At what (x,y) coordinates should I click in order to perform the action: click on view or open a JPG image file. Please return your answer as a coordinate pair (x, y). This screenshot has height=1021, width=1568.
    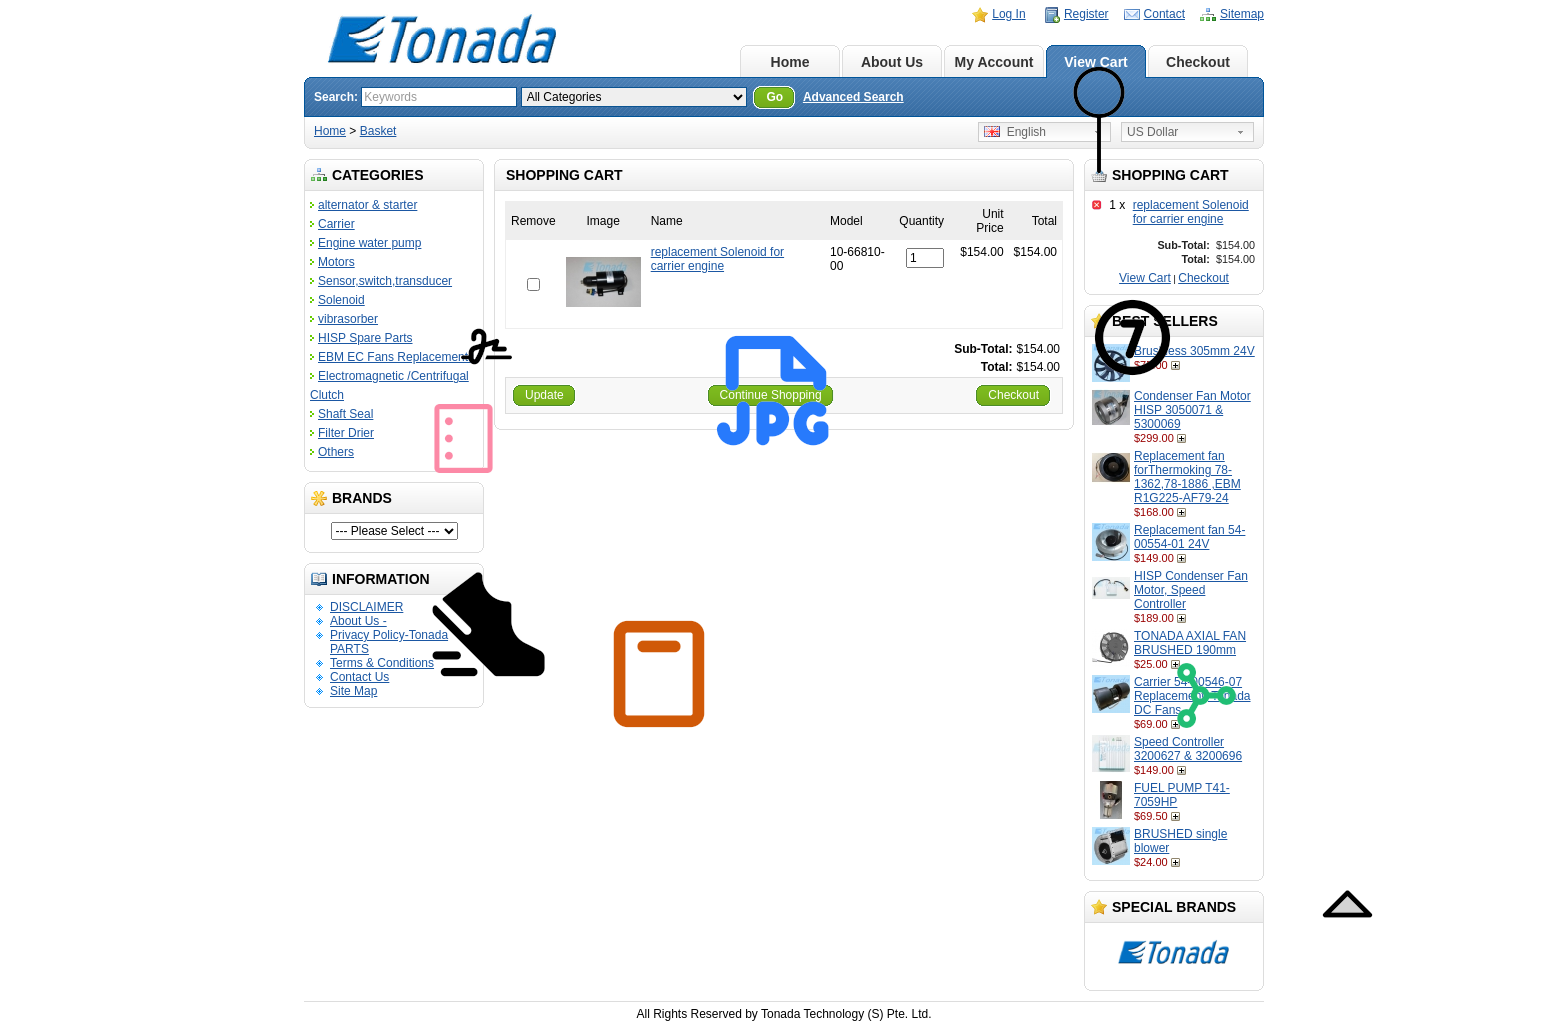
    Looking at the image, I should click on (776, 395).